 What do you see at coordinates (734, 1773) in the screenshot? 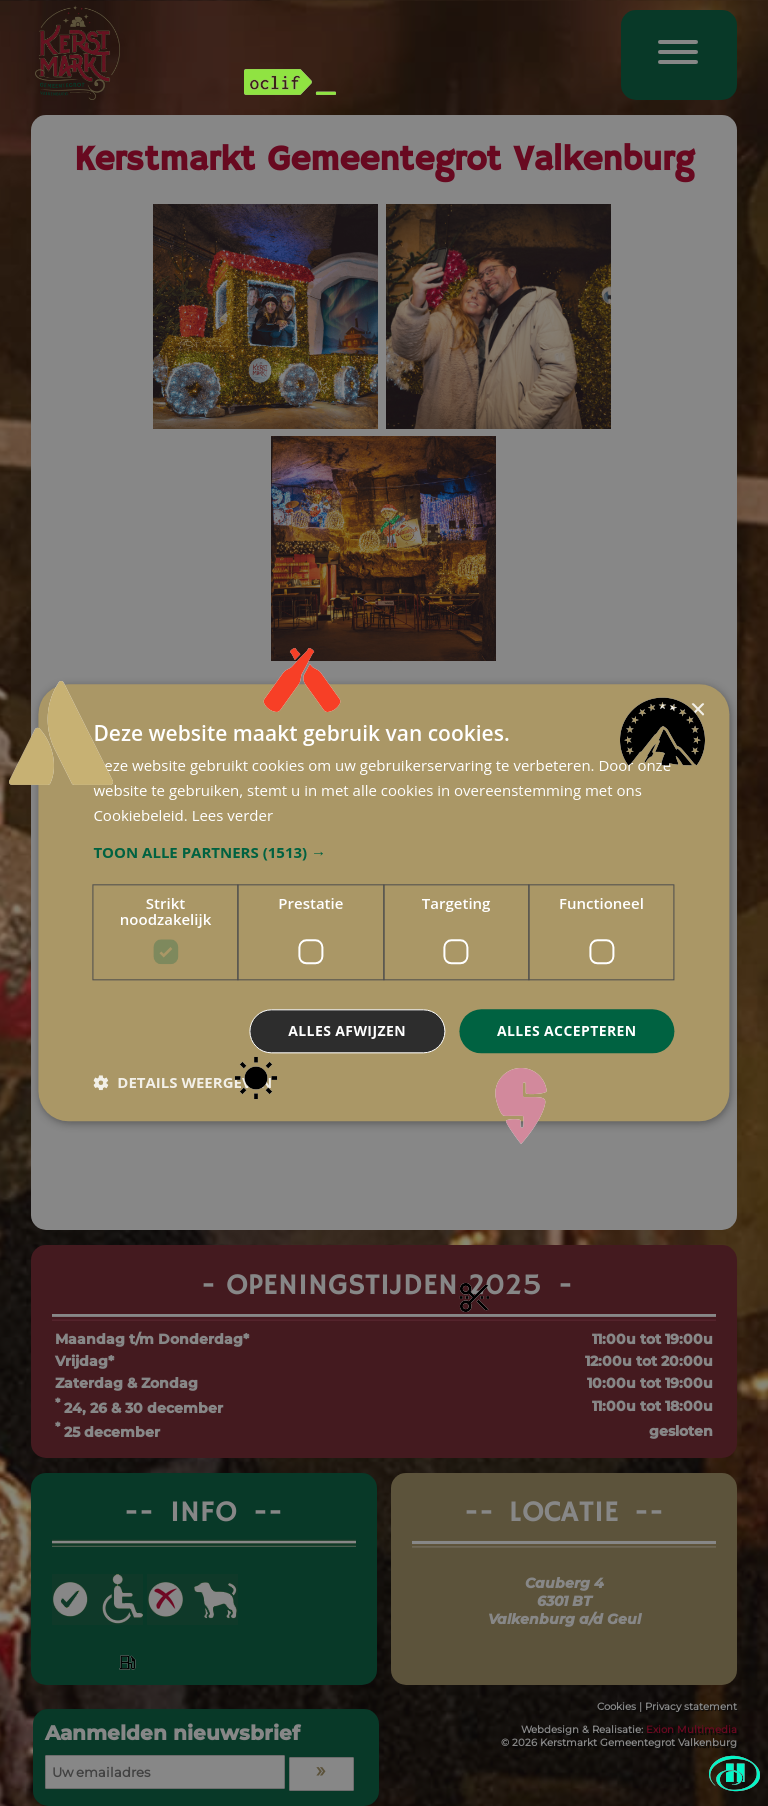
I see `hilton hotels and resorts logo` at bounding box center [734, 1773].